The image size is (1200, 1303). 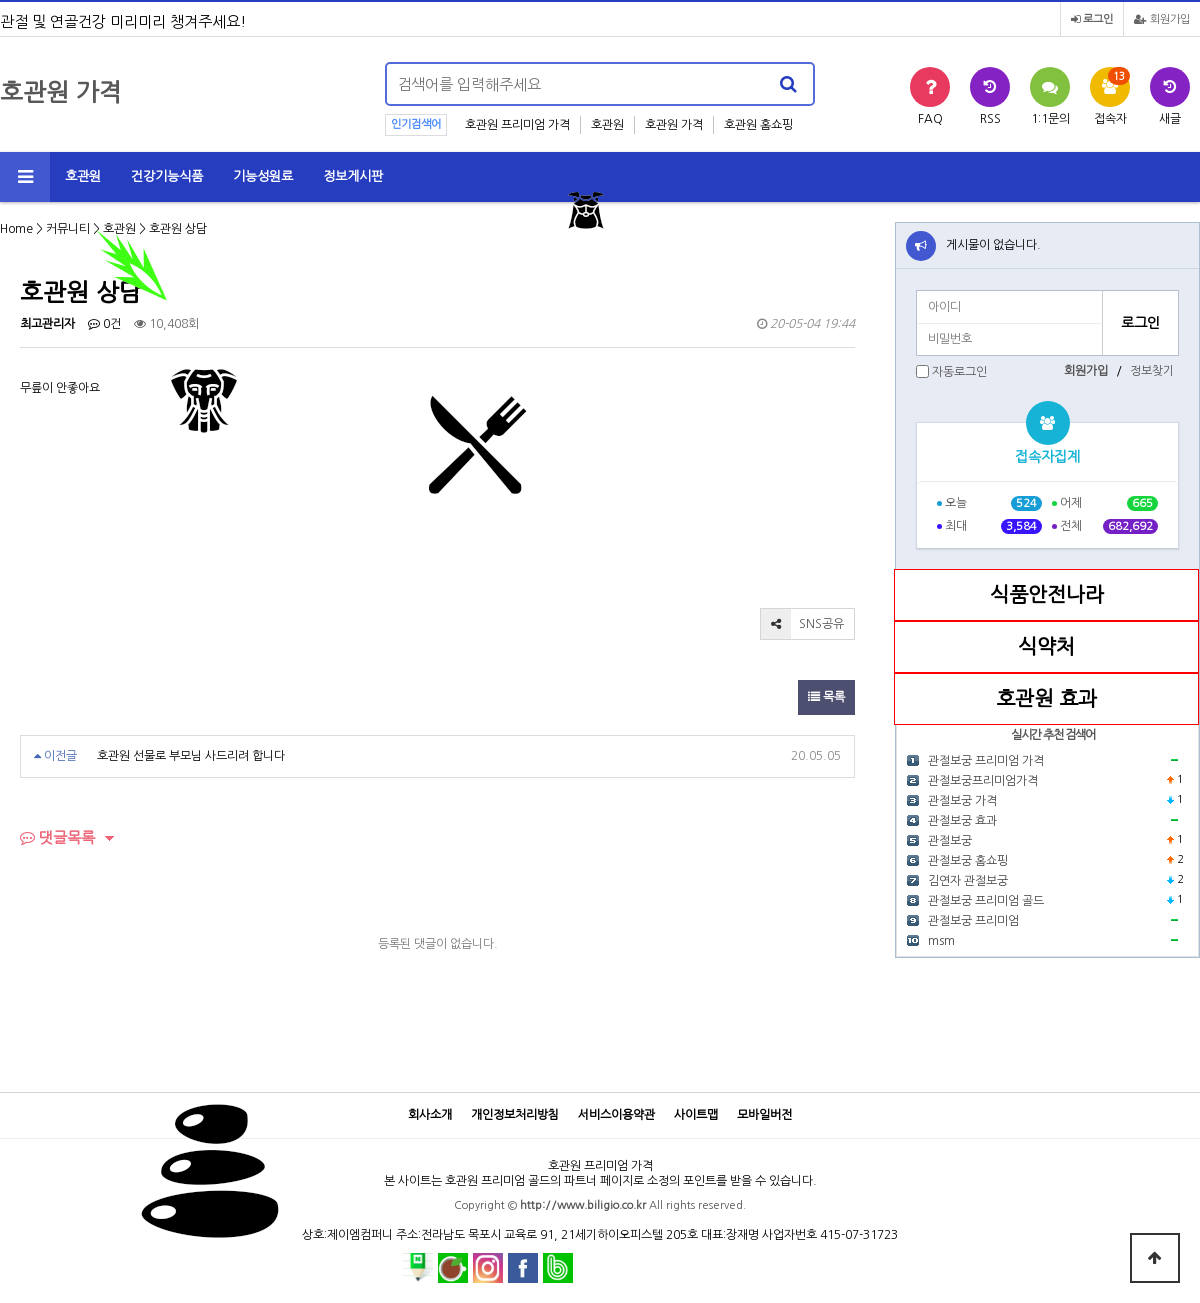 What do you see at coordinates (478, 444) in the screenshot?
I see `find nearby restaurants or dining options` at bounding box center [478, 444].